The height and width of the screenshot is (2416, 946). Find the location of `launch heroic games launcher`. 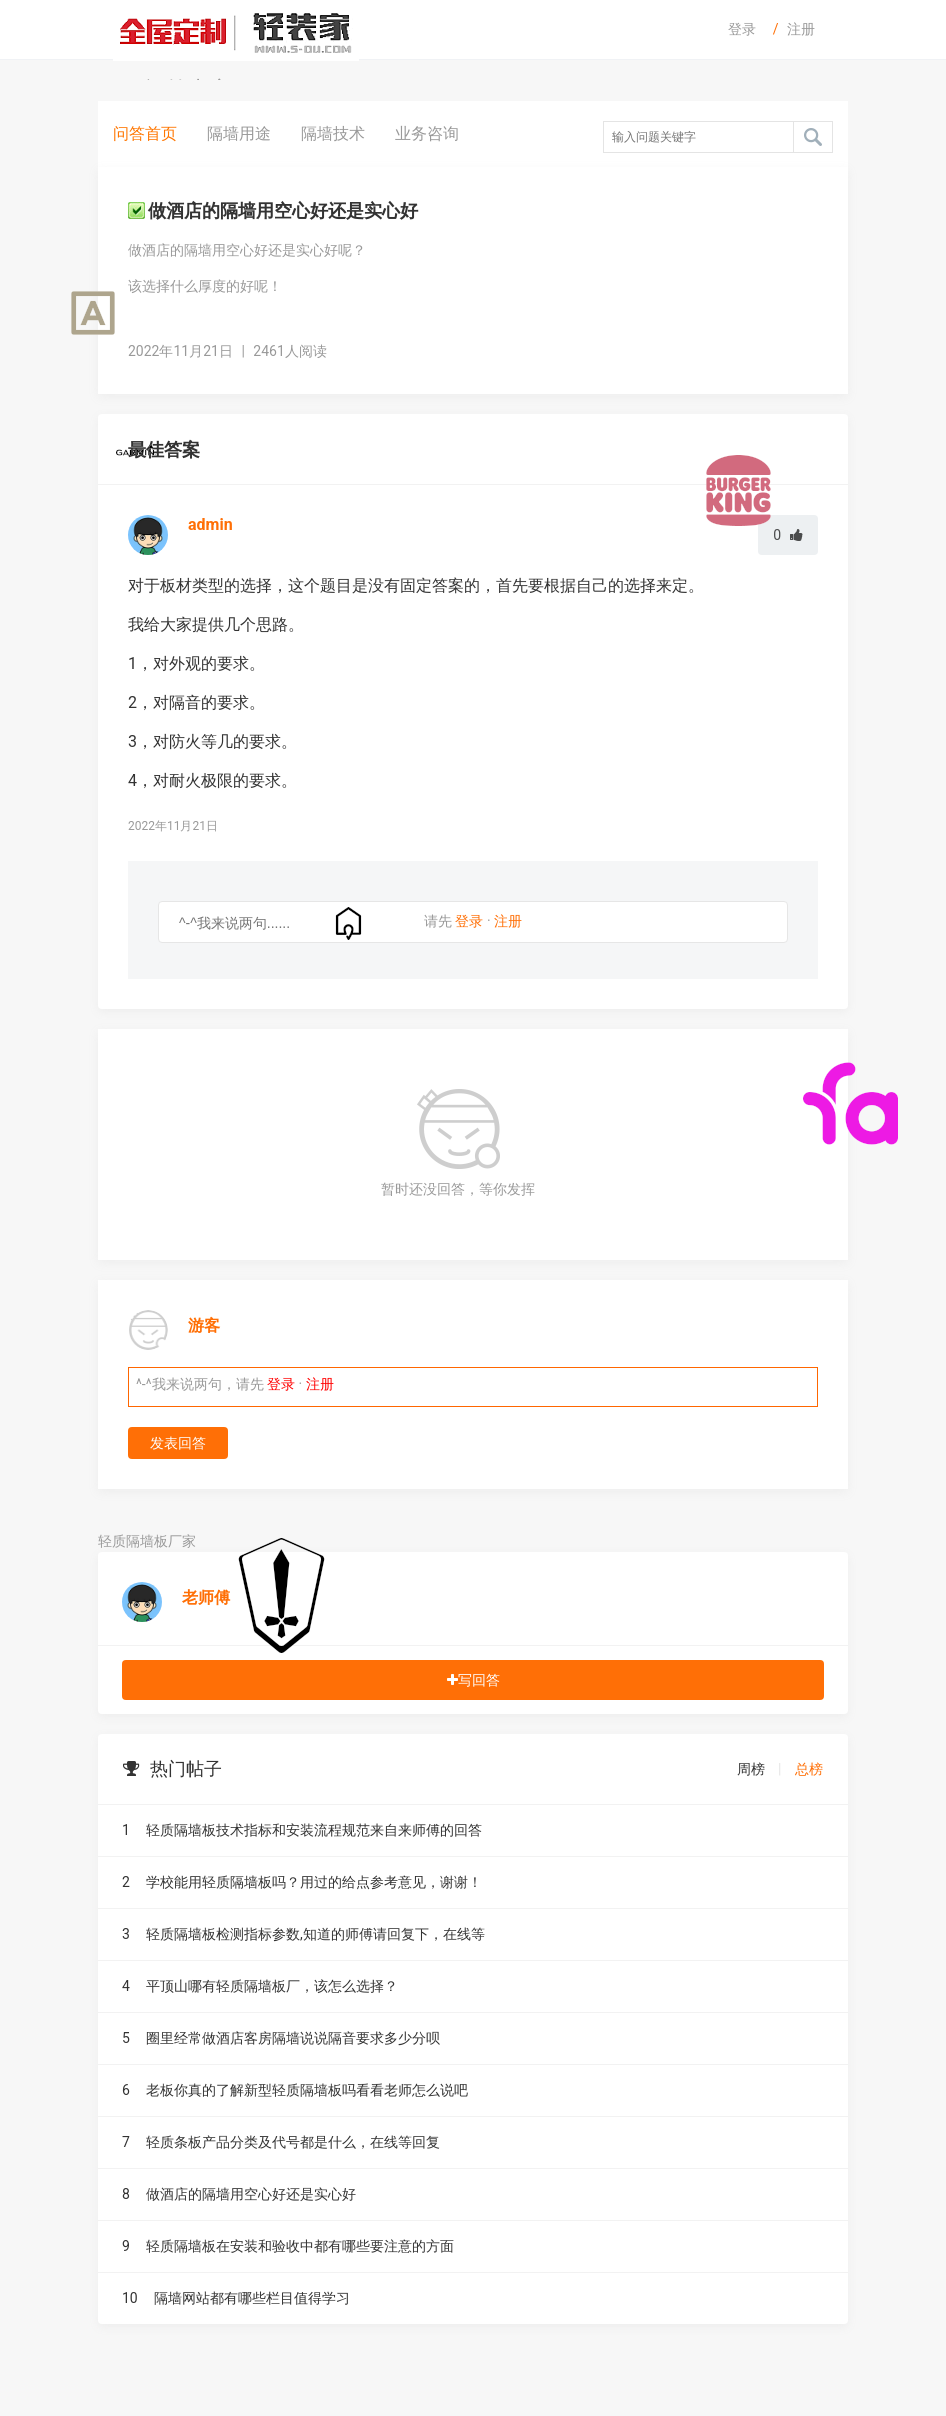

launch heroic games launcher is located at coordinates (281, 1595).